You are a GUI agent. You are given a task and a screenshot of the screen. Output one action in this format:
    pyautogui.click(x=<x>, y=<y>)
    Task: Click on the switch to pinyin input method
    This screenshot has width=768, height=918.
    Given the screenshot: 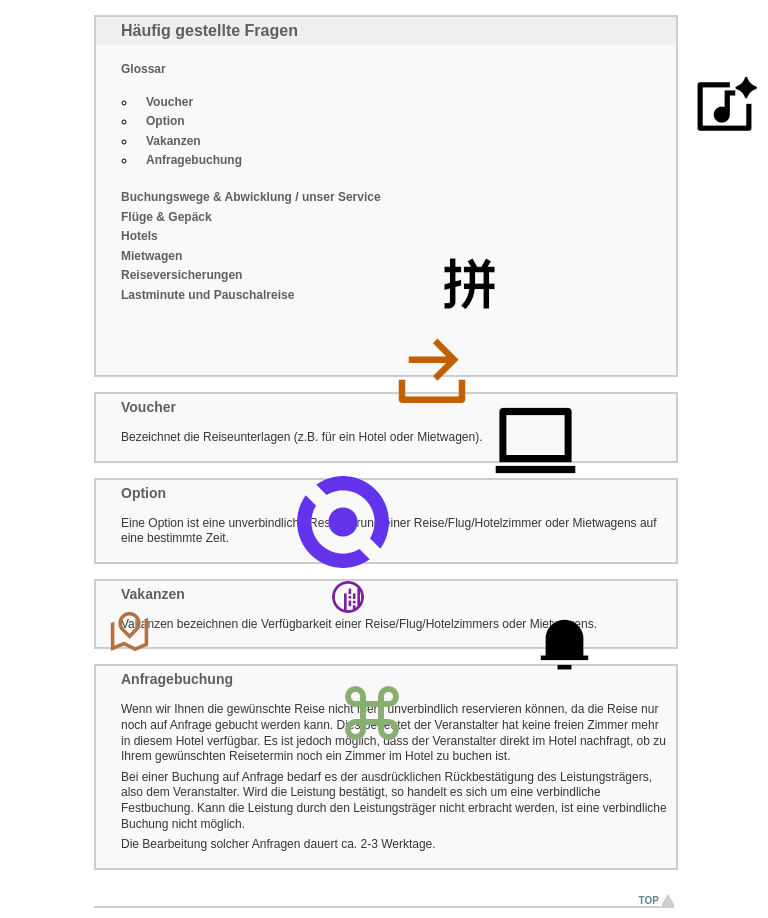 What is the action you would take?
    pyautogui.click(x=469, y=283)
    